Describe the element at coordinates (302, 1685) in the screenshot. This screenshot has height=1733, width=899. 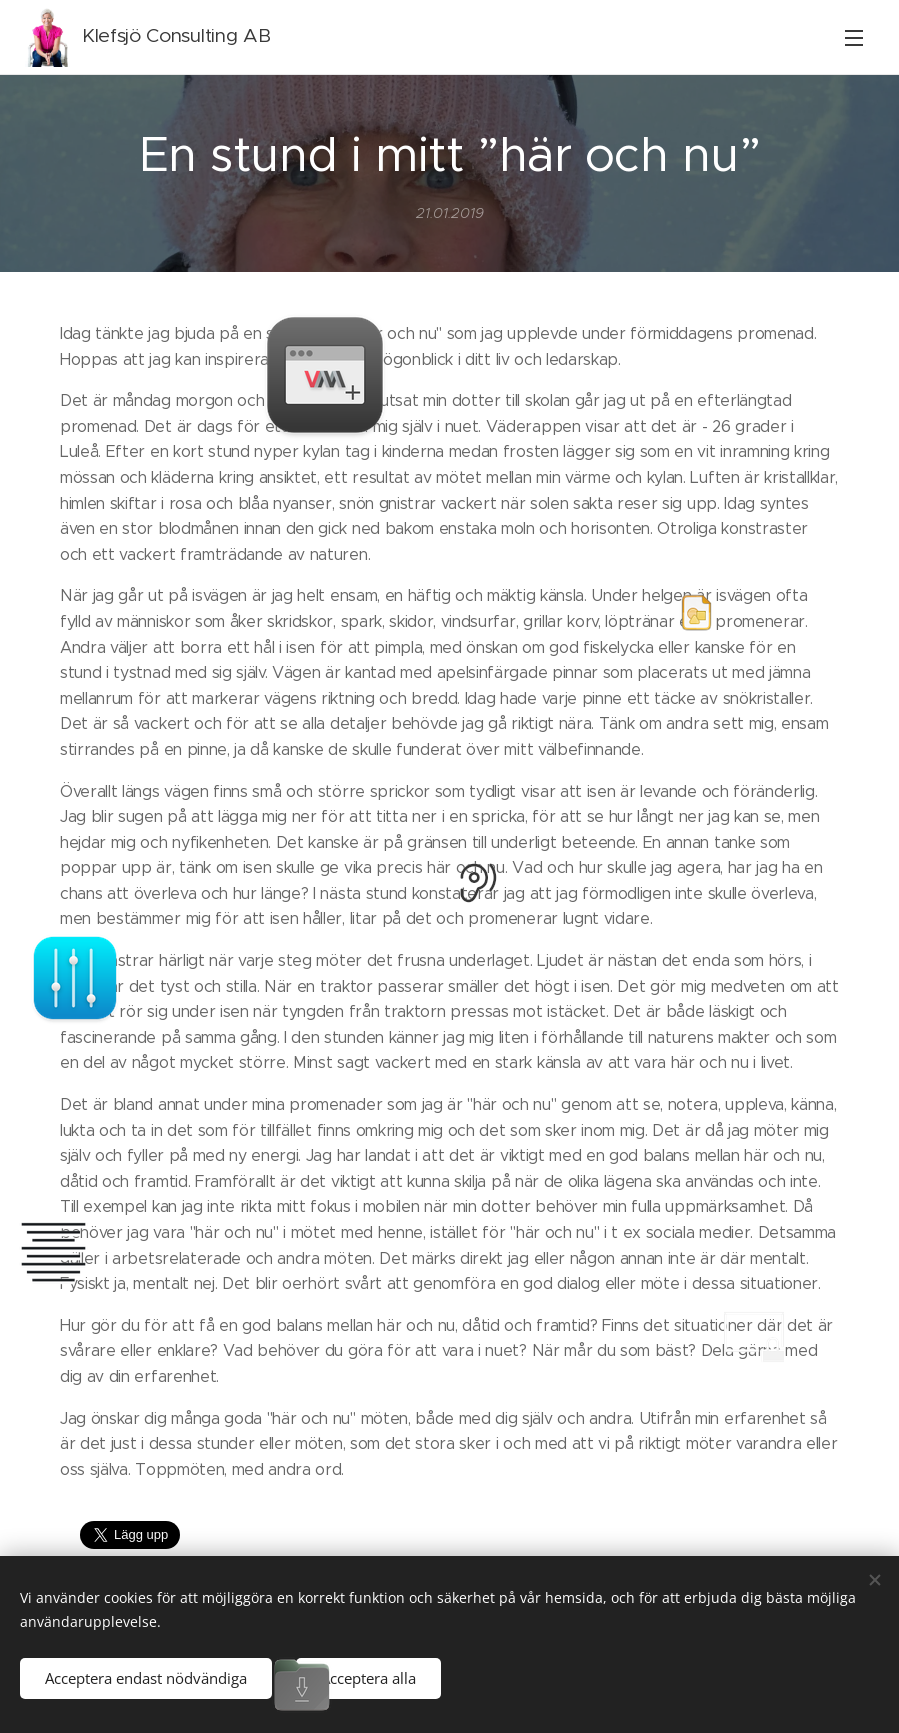
I see `open downloads folder` at that location.